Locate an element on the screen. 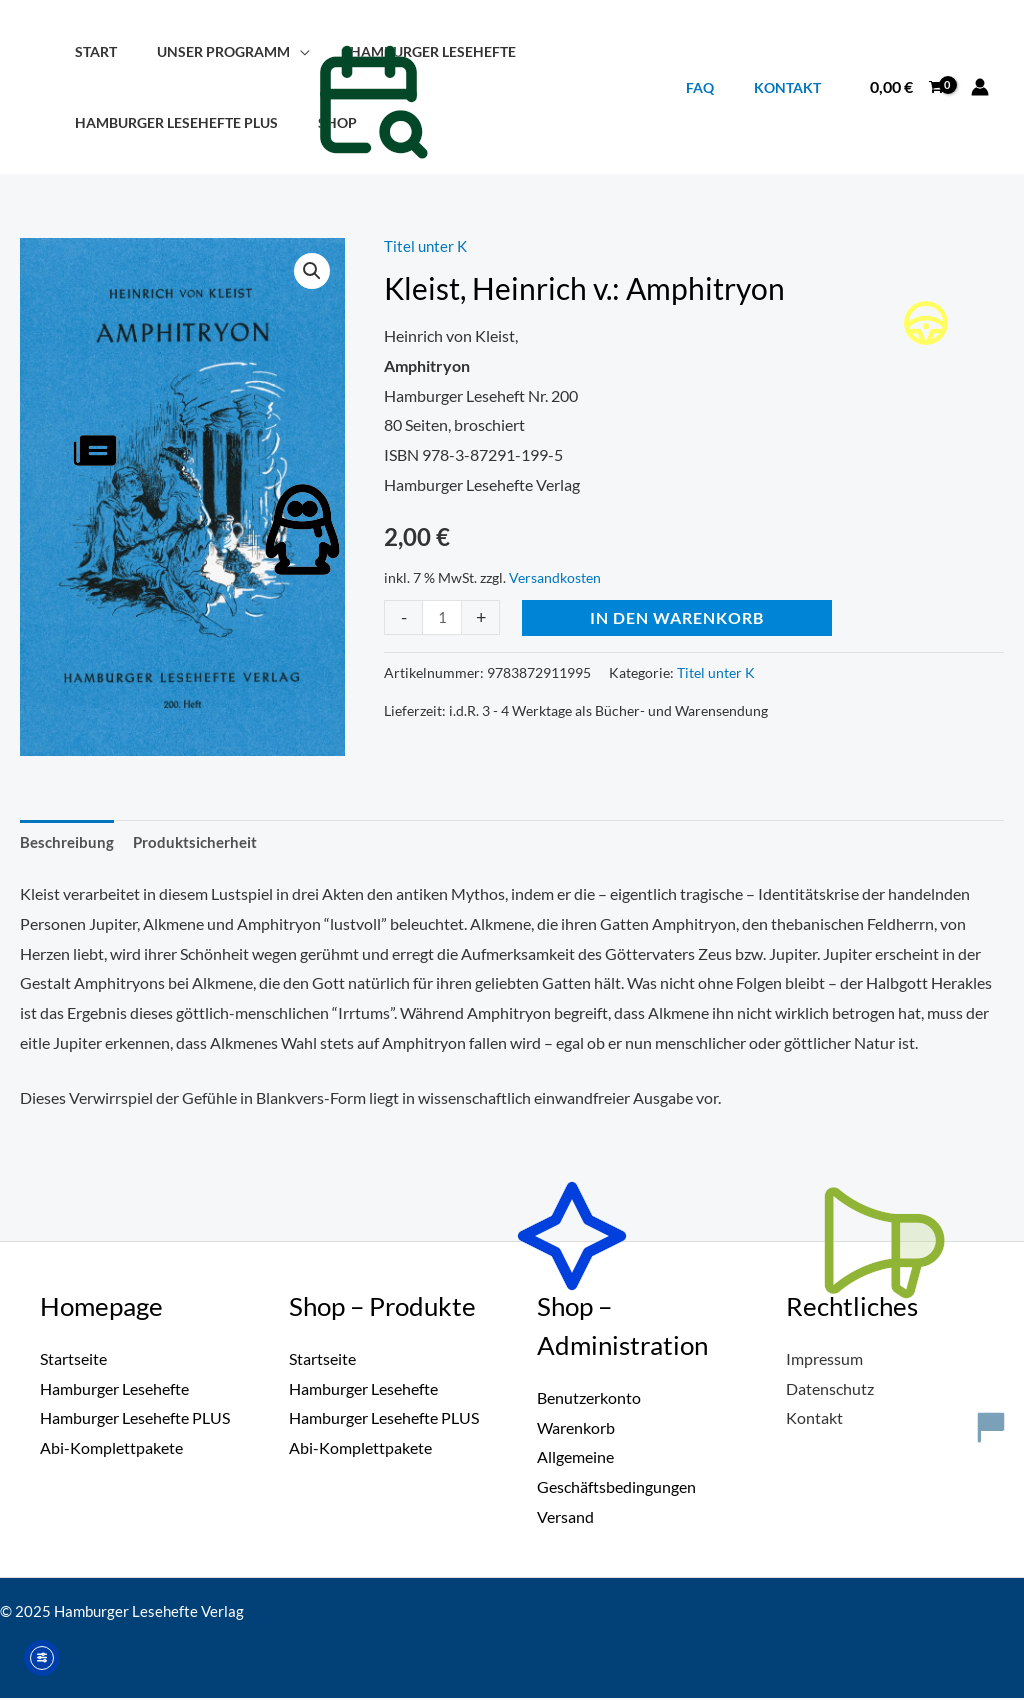  make an announcement is located at coordinates (878, 1245).